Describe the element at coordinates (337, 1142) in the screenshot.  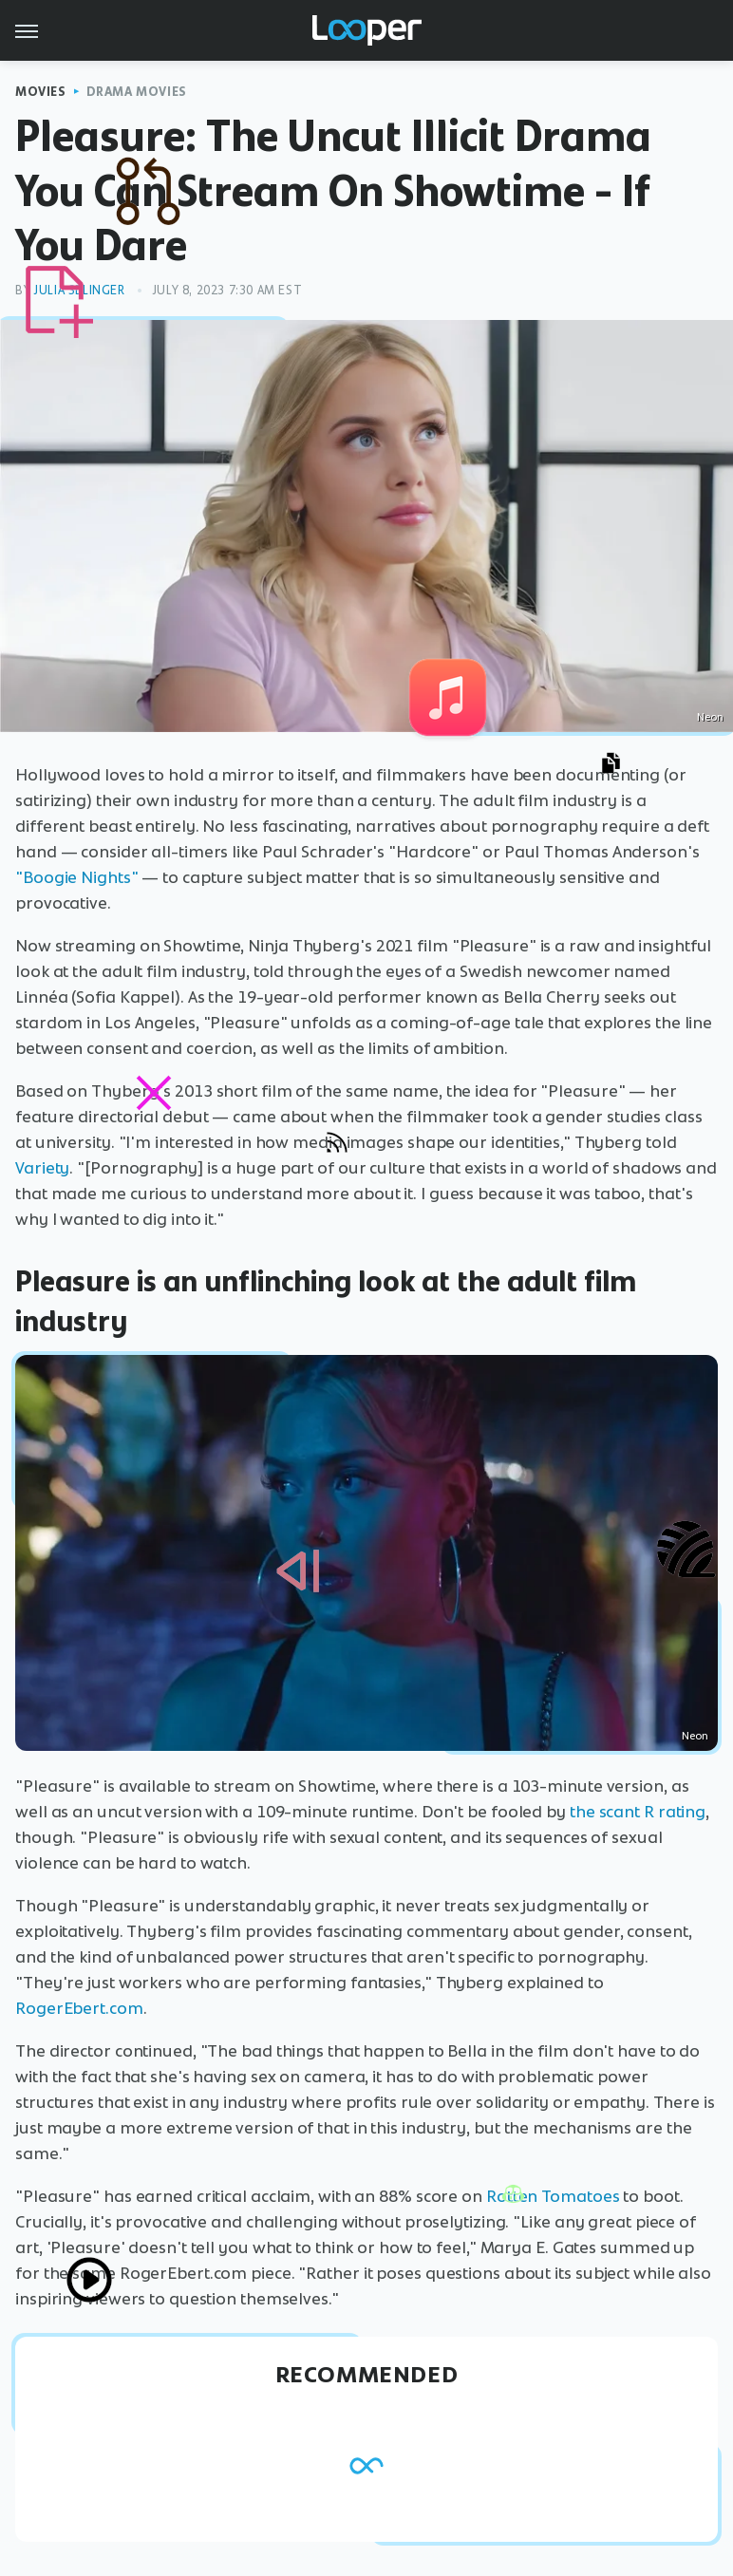
I see `subscribe to an RSS feed` at that location.